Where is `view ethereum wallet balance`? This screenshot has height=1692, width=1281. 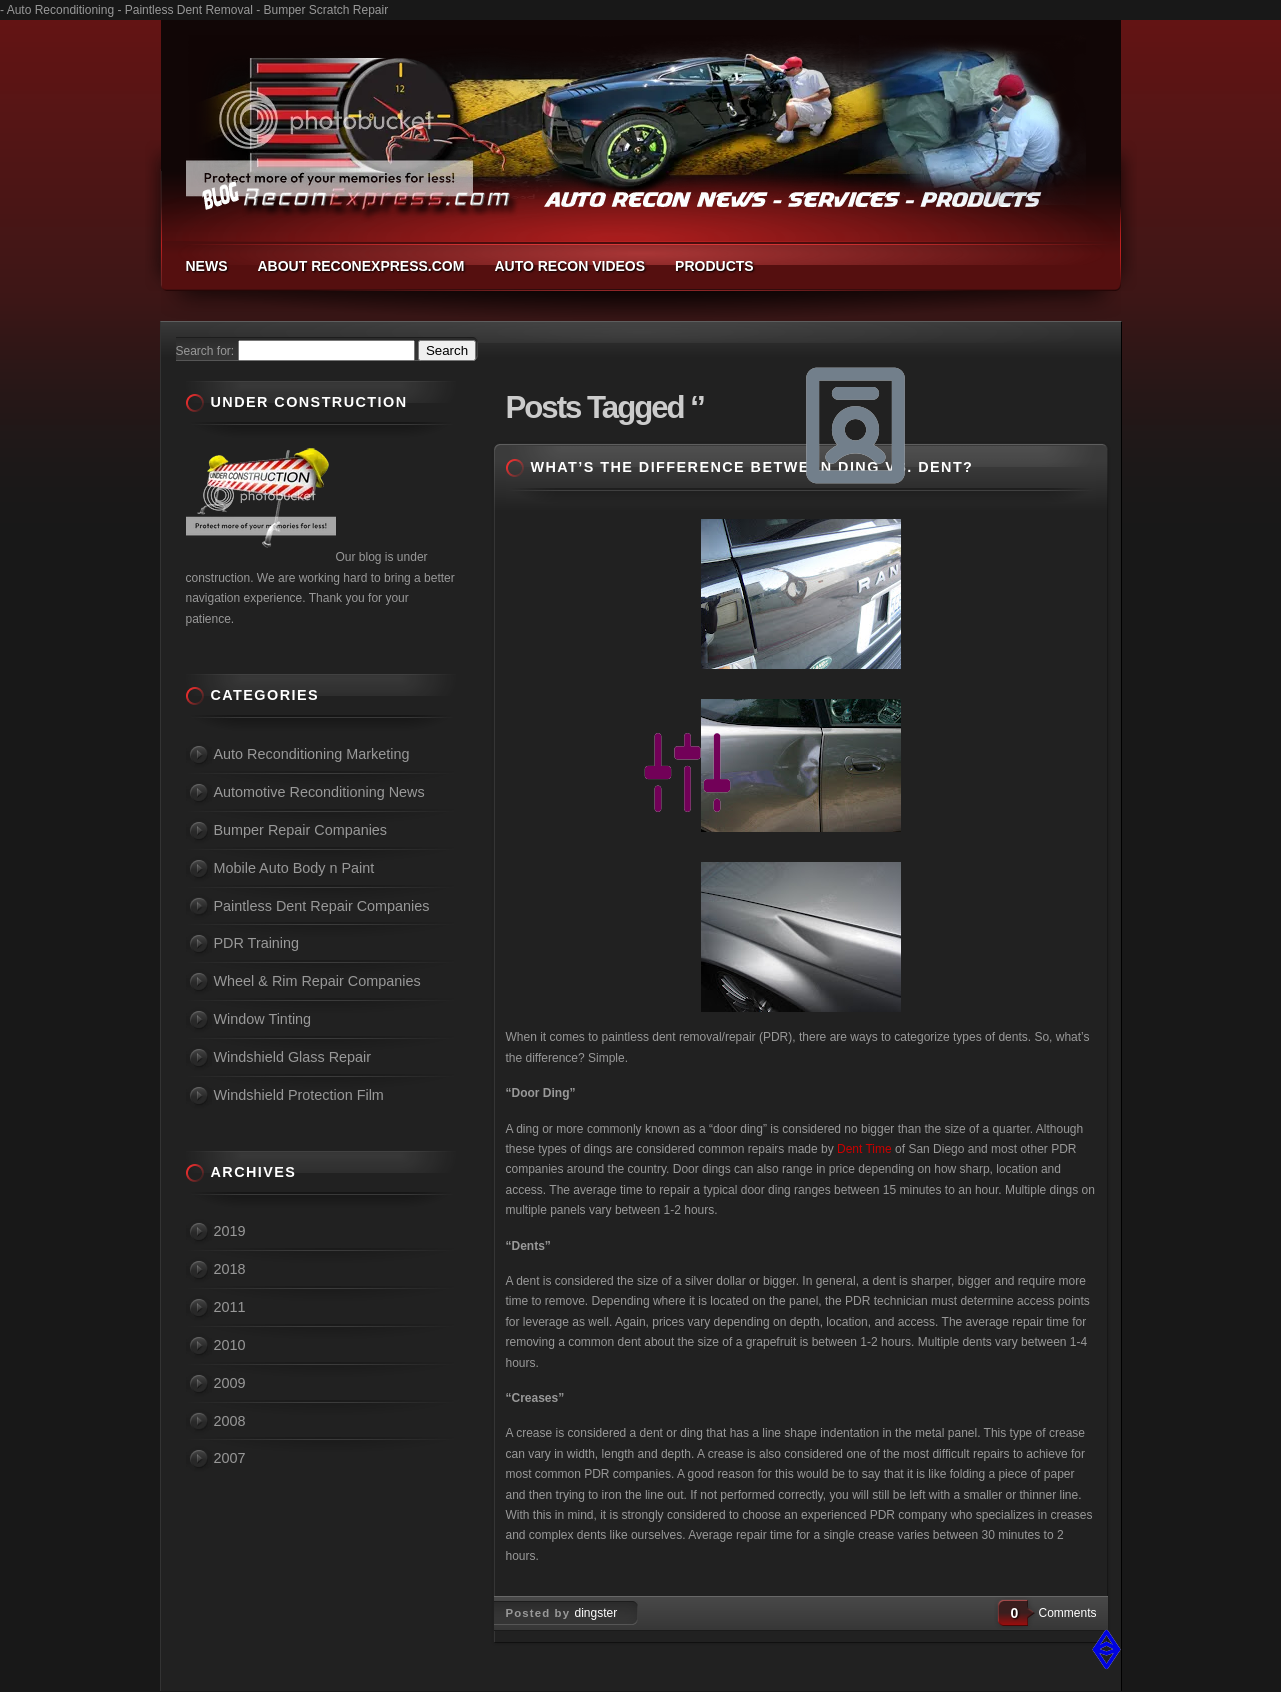 view ethereum wallet balance is located at coordinates (1106, 1649).